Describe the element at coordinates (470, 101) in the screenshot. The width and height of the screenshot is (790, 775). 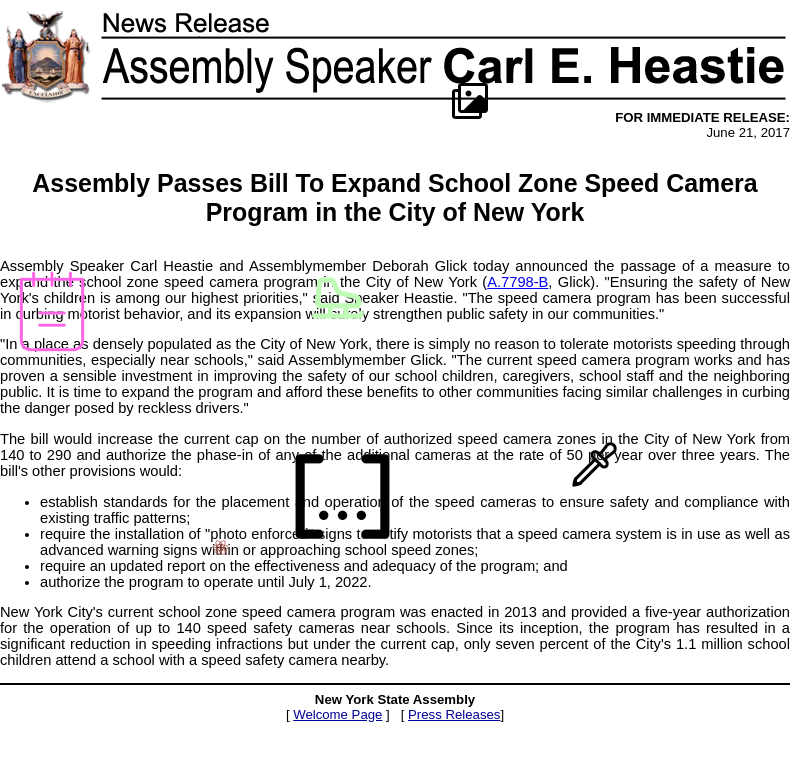
I see `view photo gallery or image library` at that location.